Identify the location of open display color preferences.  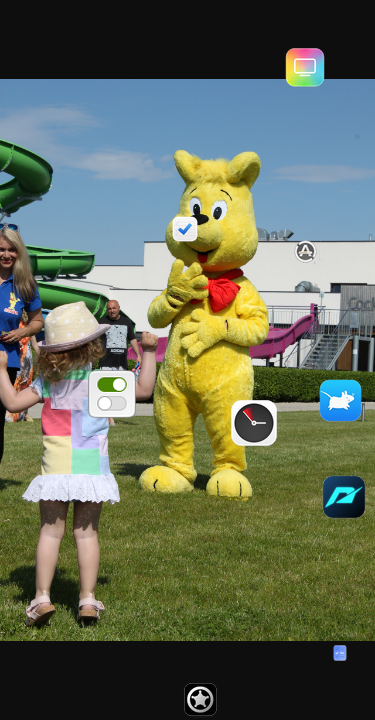
(305, 68).